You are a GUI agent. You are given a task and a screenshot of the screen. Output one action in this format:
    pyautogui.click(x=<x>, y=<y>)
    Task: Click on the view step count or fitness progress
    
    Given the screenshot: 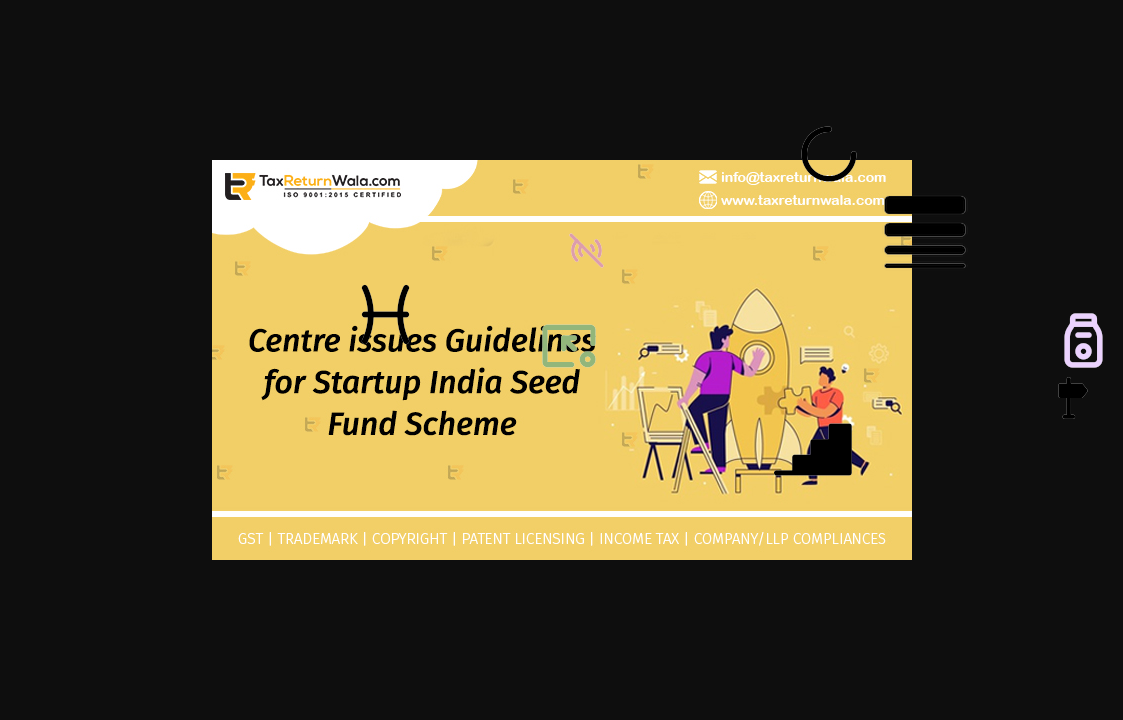 What is the action you would take?
    pyautogui.click(x=815, y=449)
    